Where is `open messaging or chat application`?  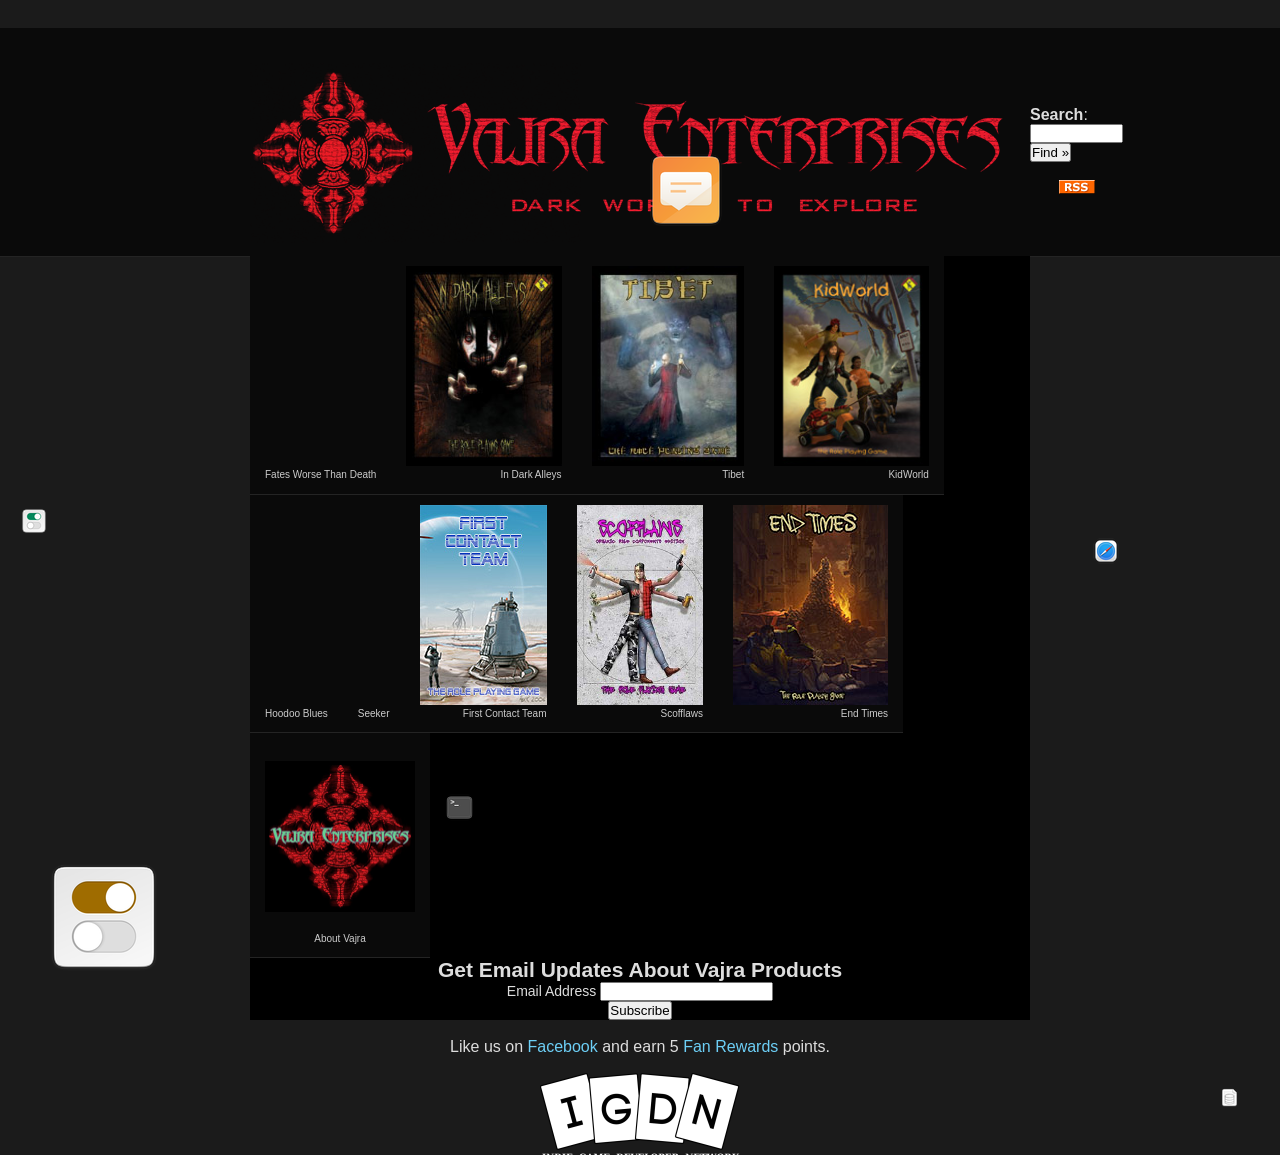 open messaging or chat application is located at coordinates (686, 190).